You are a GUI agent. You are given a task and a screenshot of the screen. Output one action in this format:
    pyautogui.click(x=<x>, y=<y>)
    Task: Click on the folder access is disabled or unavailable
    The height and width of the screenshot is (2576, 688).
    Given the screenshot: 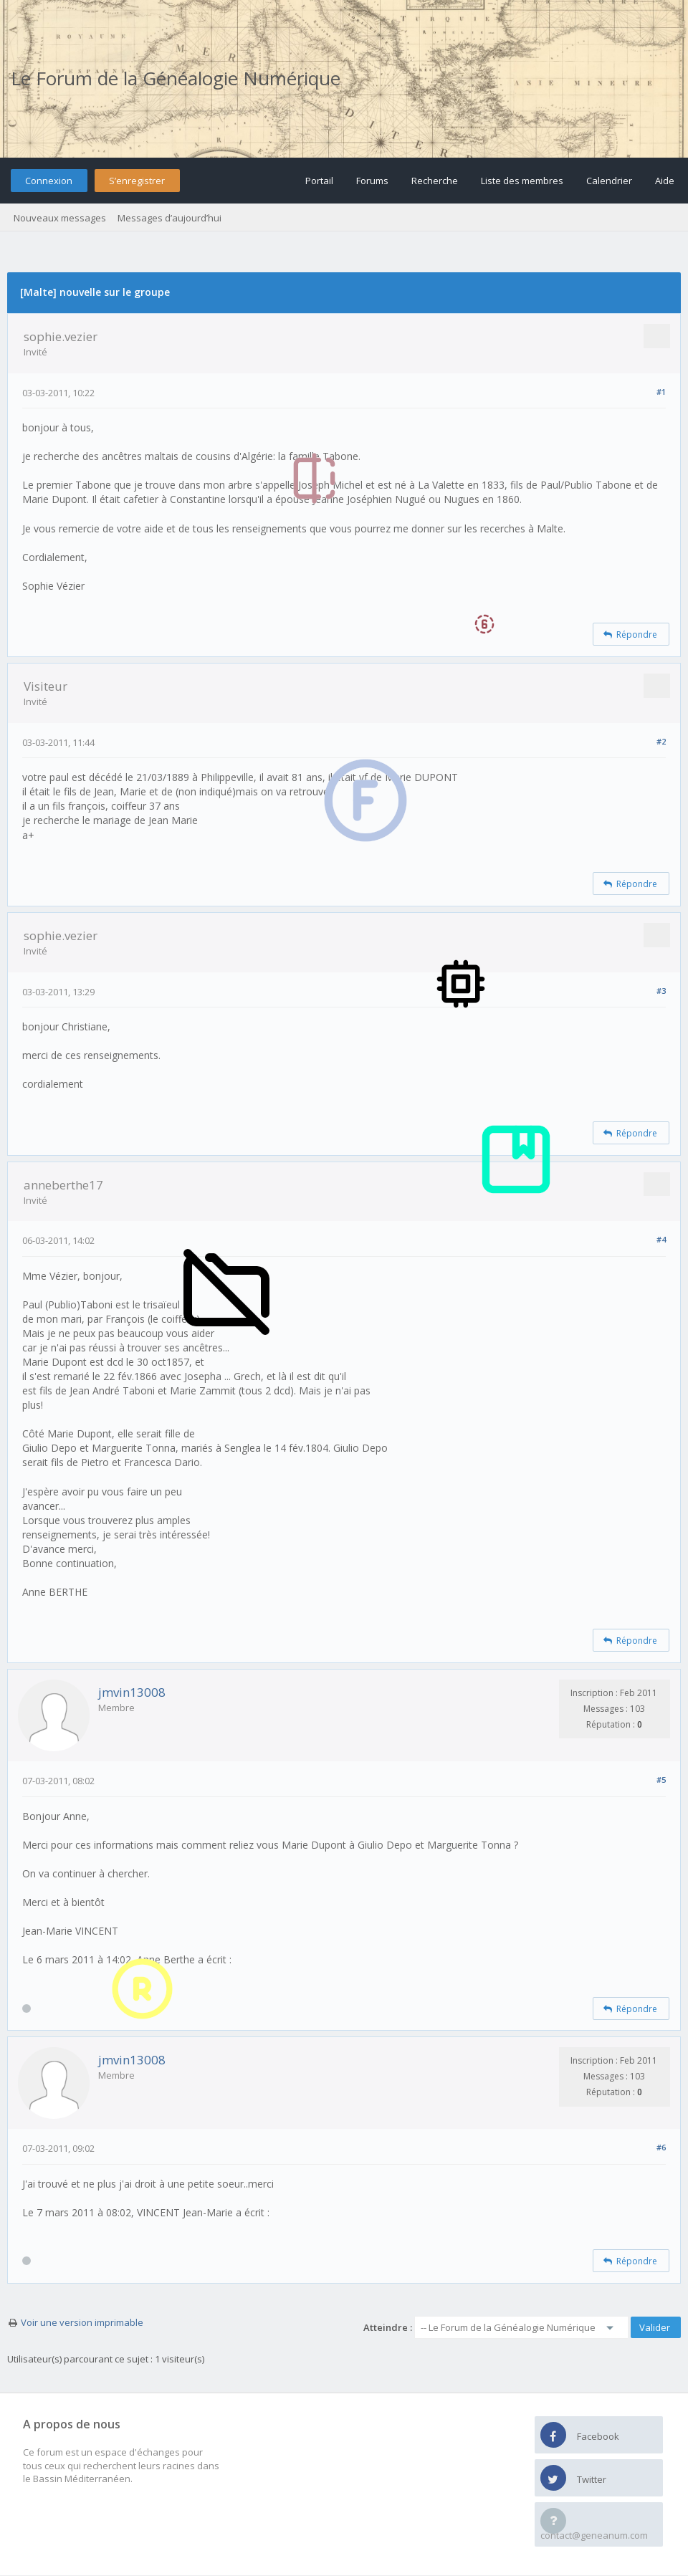 What is the action you would take?
    pyautogui.click(x=226, y=1292)
    